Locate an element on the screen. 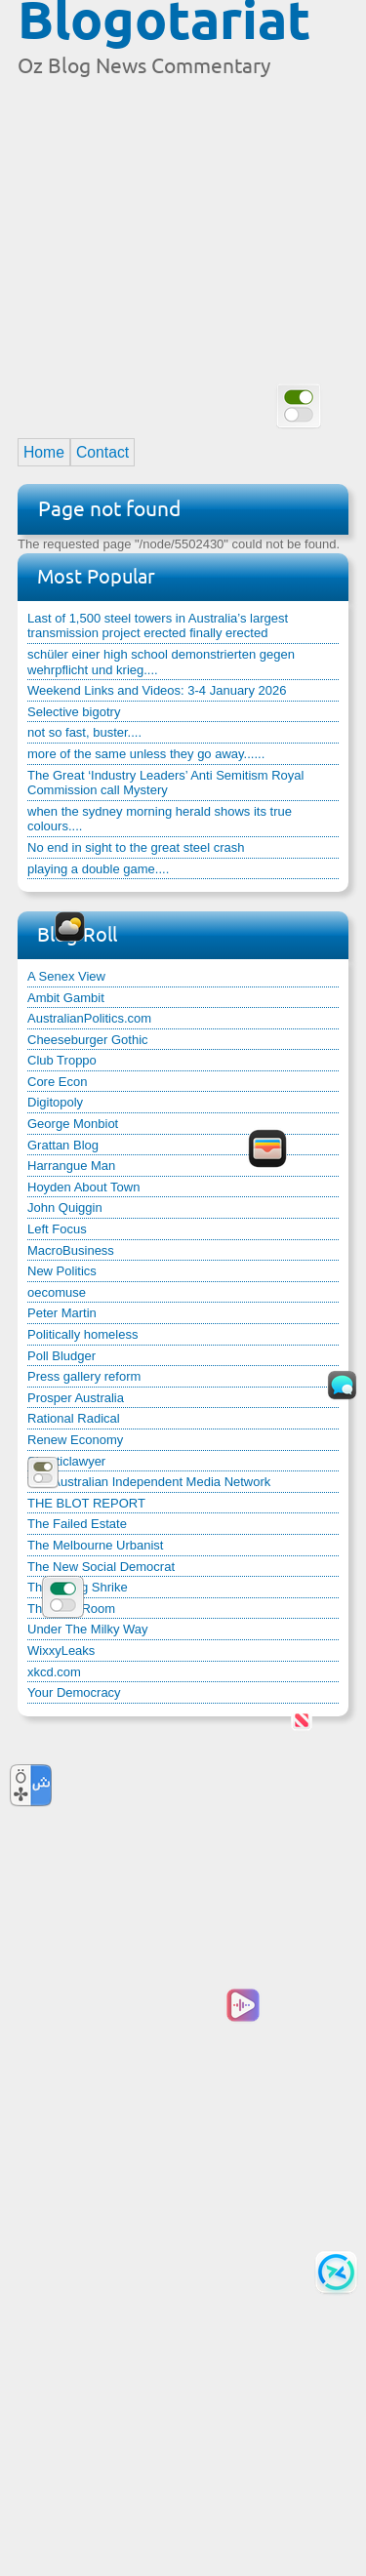 This screenshot has height=2576, width=366. open the weather app is located at coordinates (69, 926).